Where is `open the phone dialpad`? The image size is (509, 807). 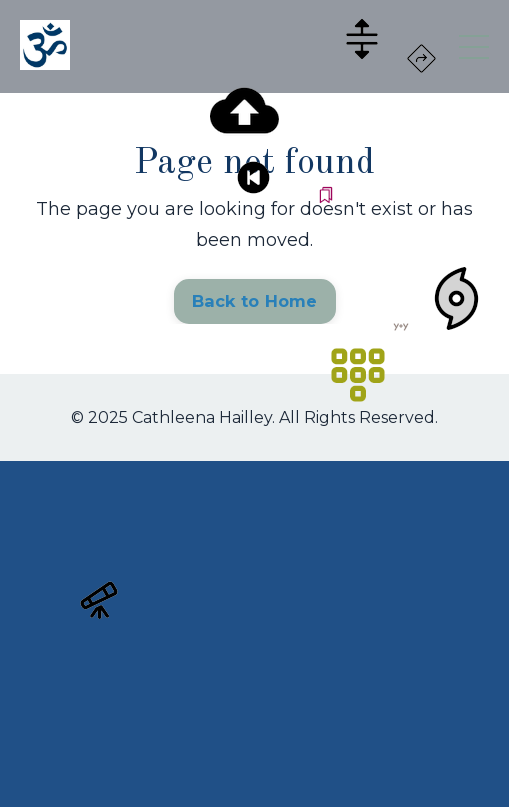
open the phone dialpad is located at coordinates (358, 375).